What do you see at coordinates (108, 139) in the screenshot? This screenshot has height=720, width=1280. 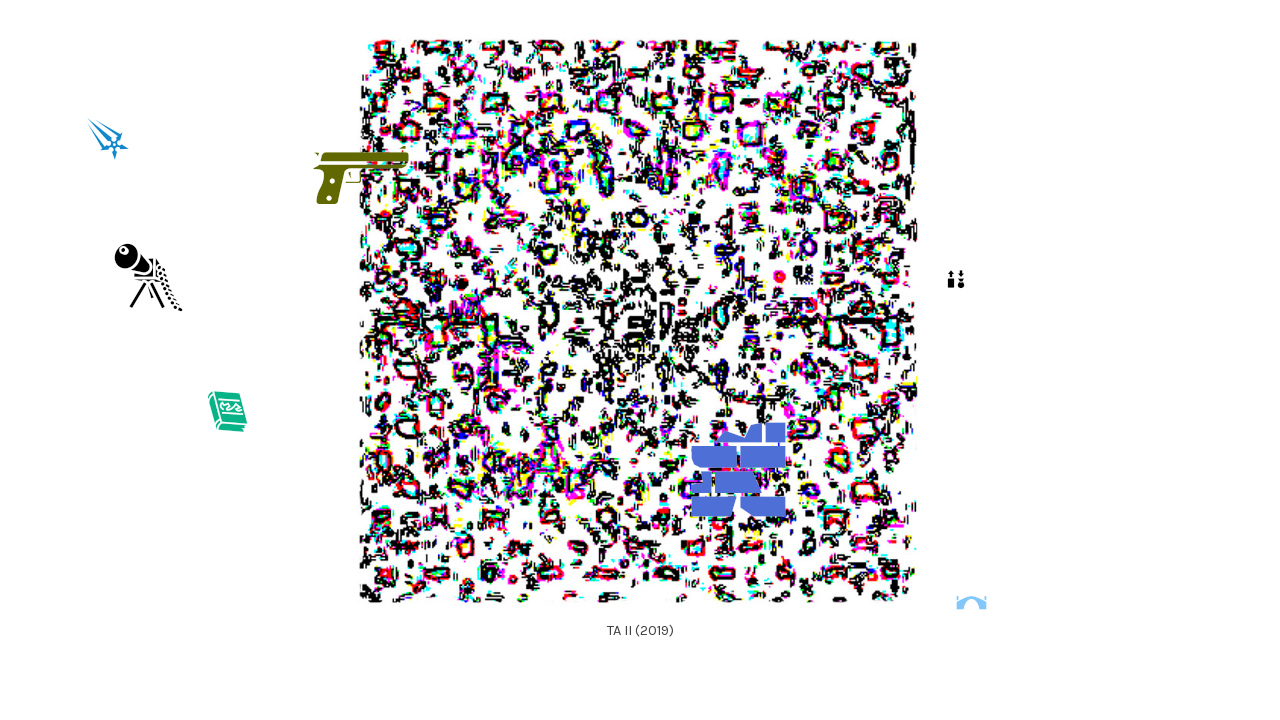 I see `attack or throw weapon action` at bounding box center [108, 139].